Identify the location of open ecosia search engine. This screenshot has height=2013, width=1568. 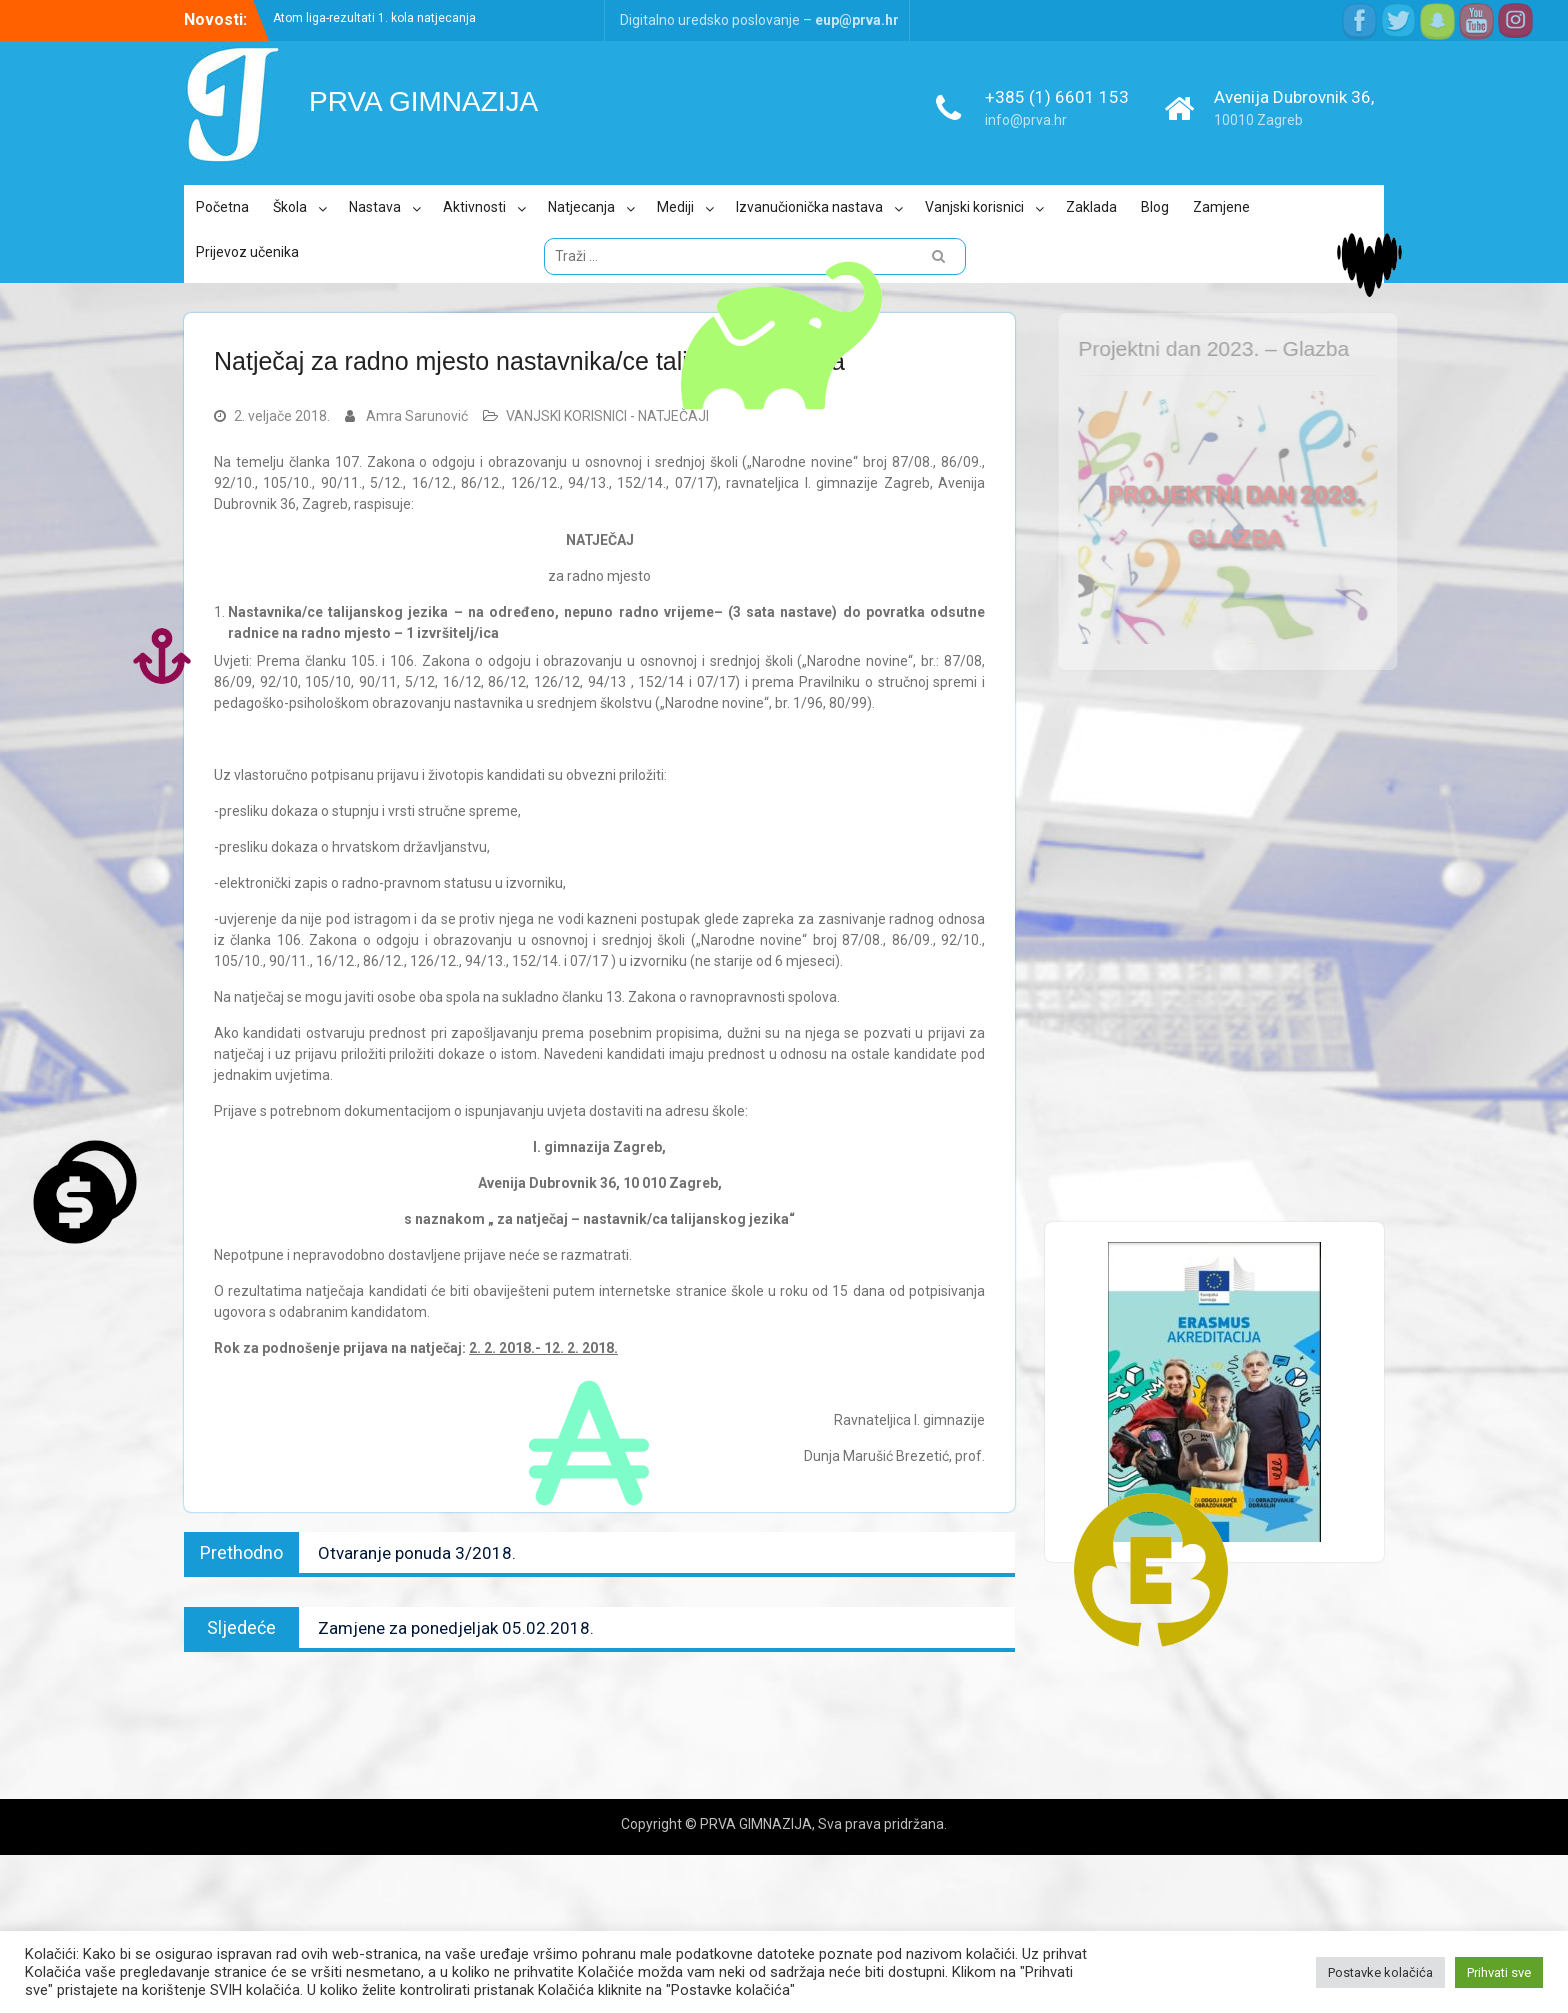
(1151, 1570).